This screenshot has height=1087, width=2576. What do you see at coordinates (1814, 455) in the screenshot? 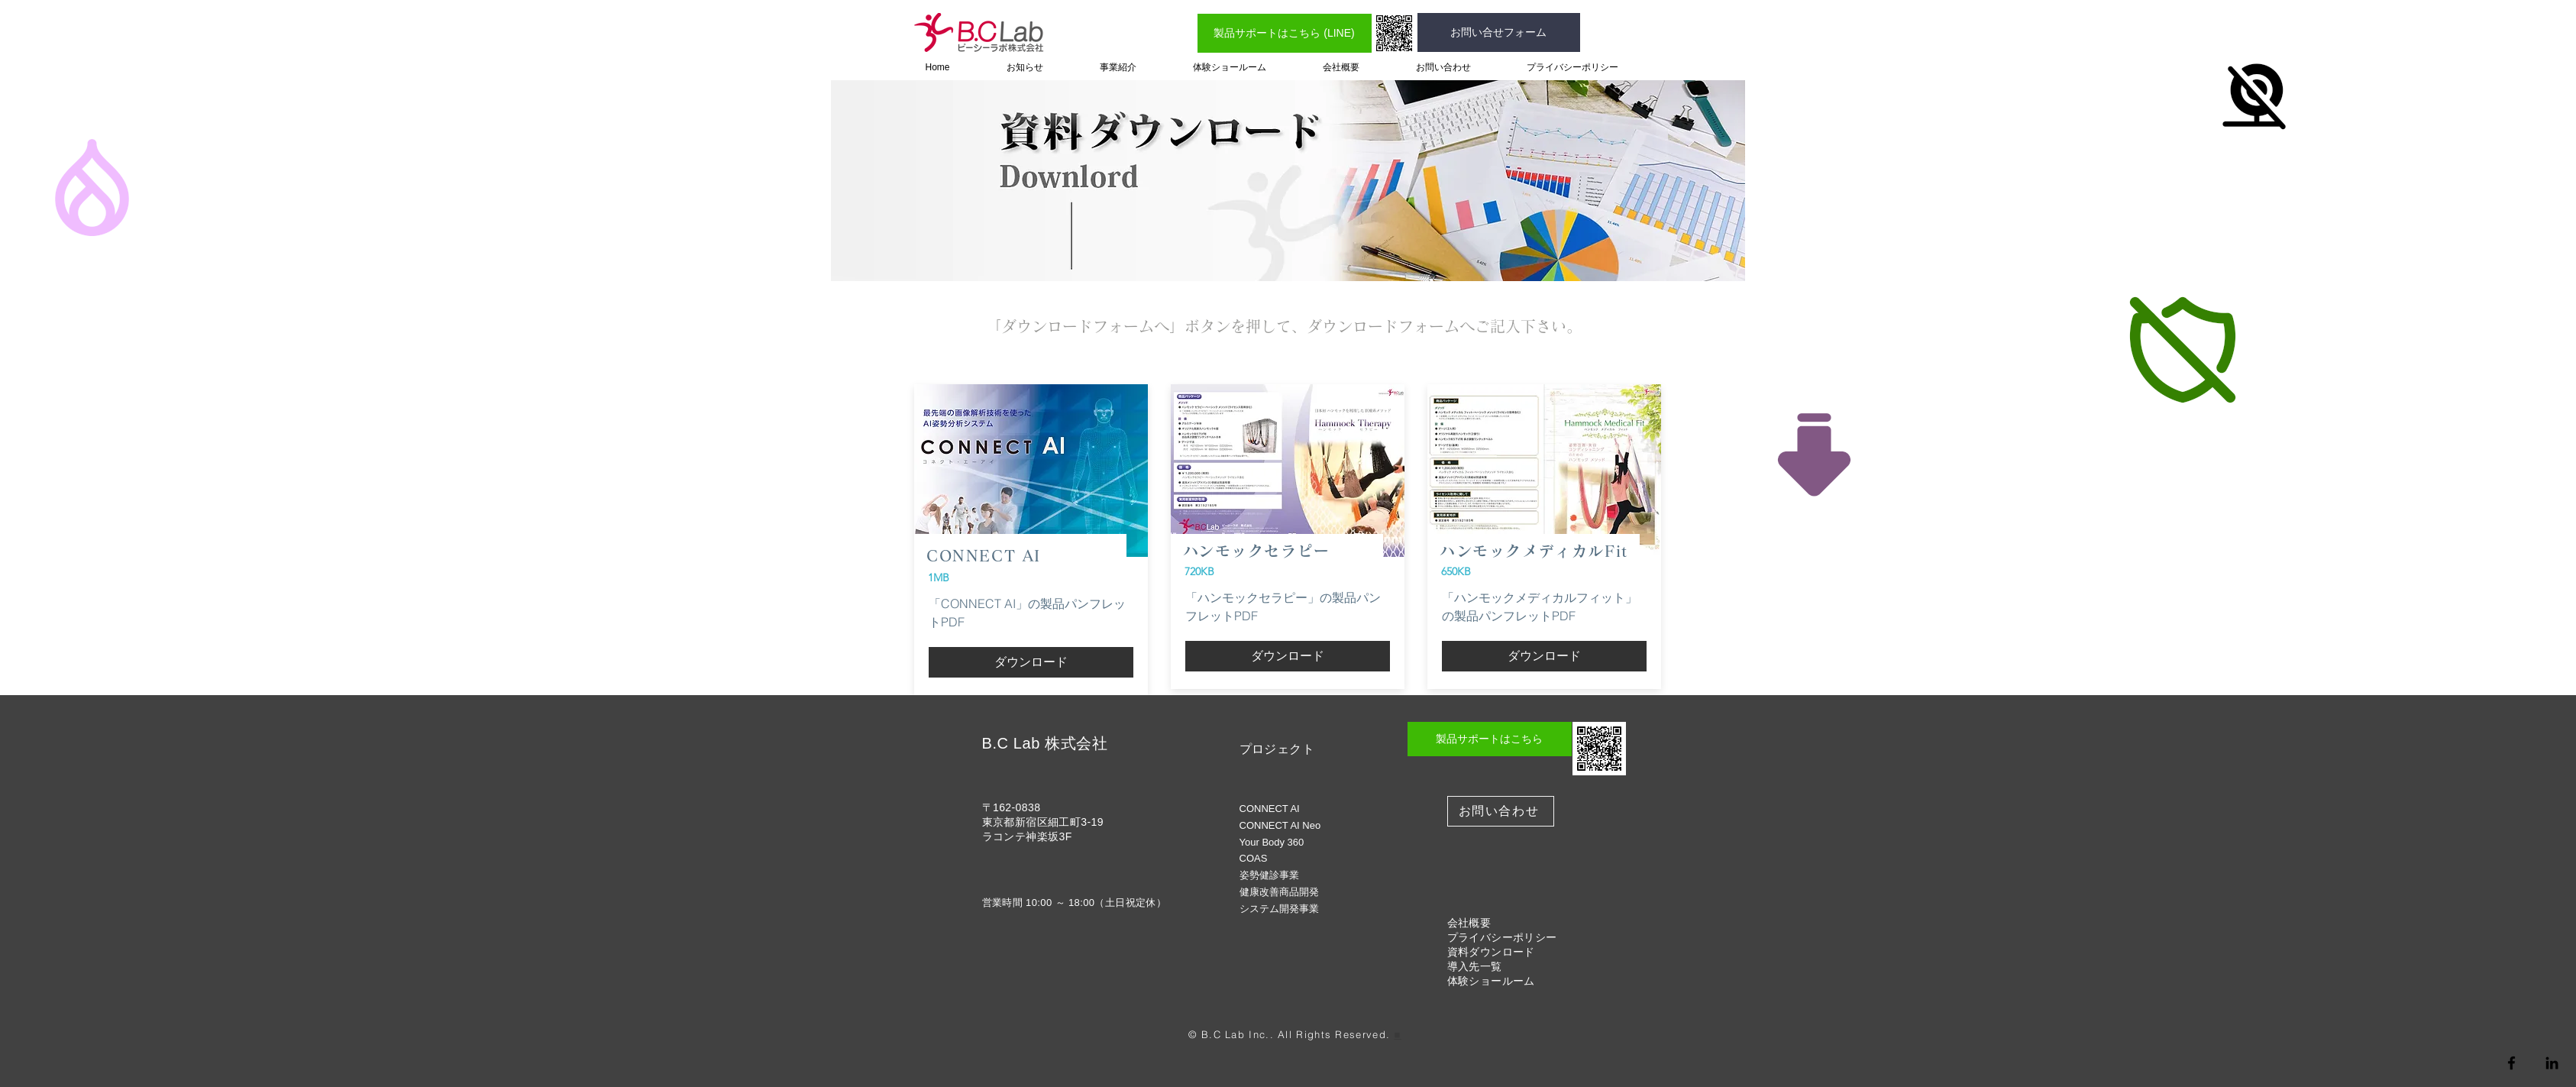
I see `download file to device` at bounding box center [1814, 455].